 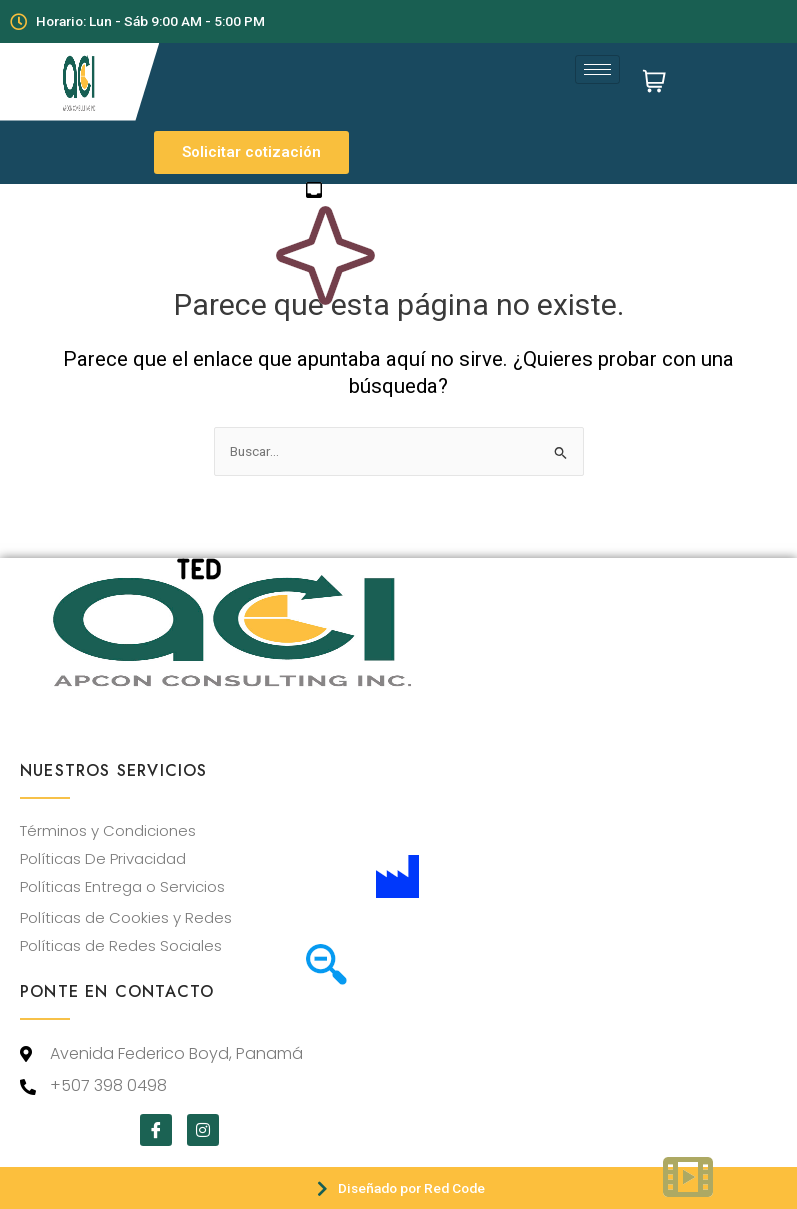 What do you see at coordinates (688, 1177) in the screenshot?
I see `play video or movie content` at bounding box center [688, 1177].